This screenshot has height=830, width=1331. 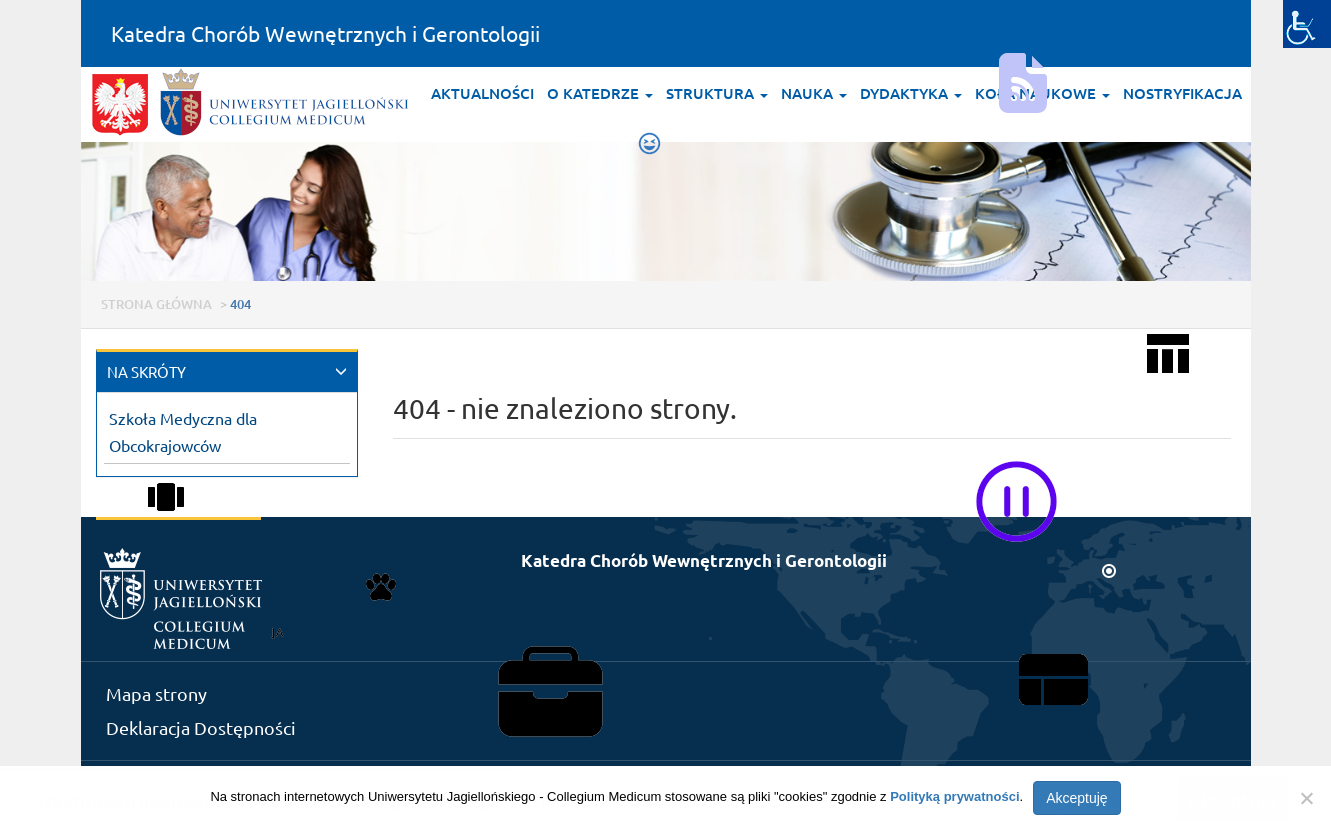 What do you see at coordinates (277, 633) in the screenshot?
I see `rotate text to vertical orientation` at bounding box center [277, 633].